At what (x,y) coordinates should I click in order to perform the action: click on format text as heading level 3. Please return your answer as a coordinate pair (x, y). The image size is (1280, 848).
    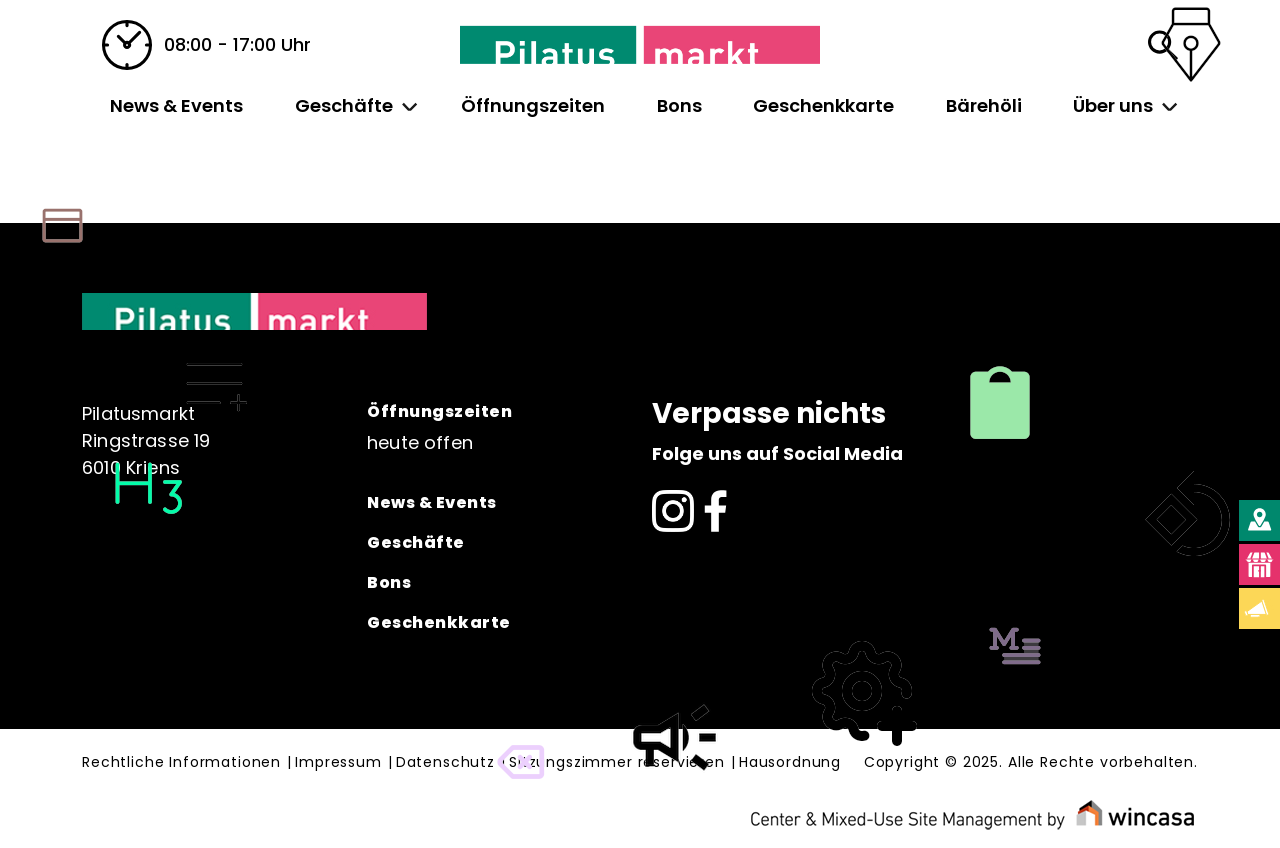
    Looking at the image, I should click on (145, 487).